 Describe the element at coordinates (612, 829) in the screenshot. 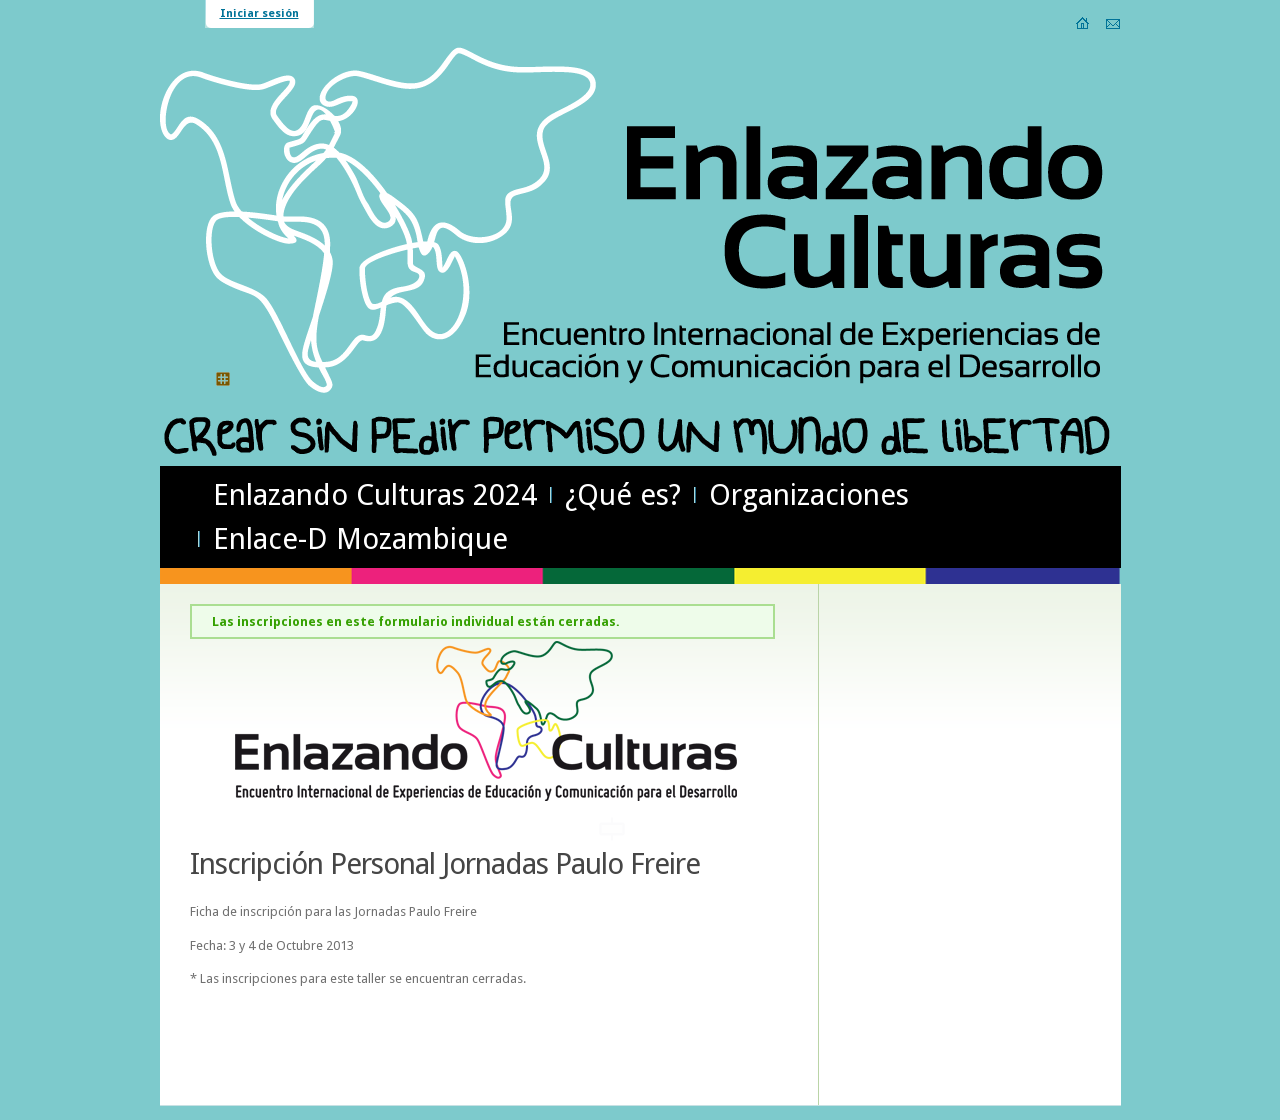

I see `center align object horizontally` at that location.